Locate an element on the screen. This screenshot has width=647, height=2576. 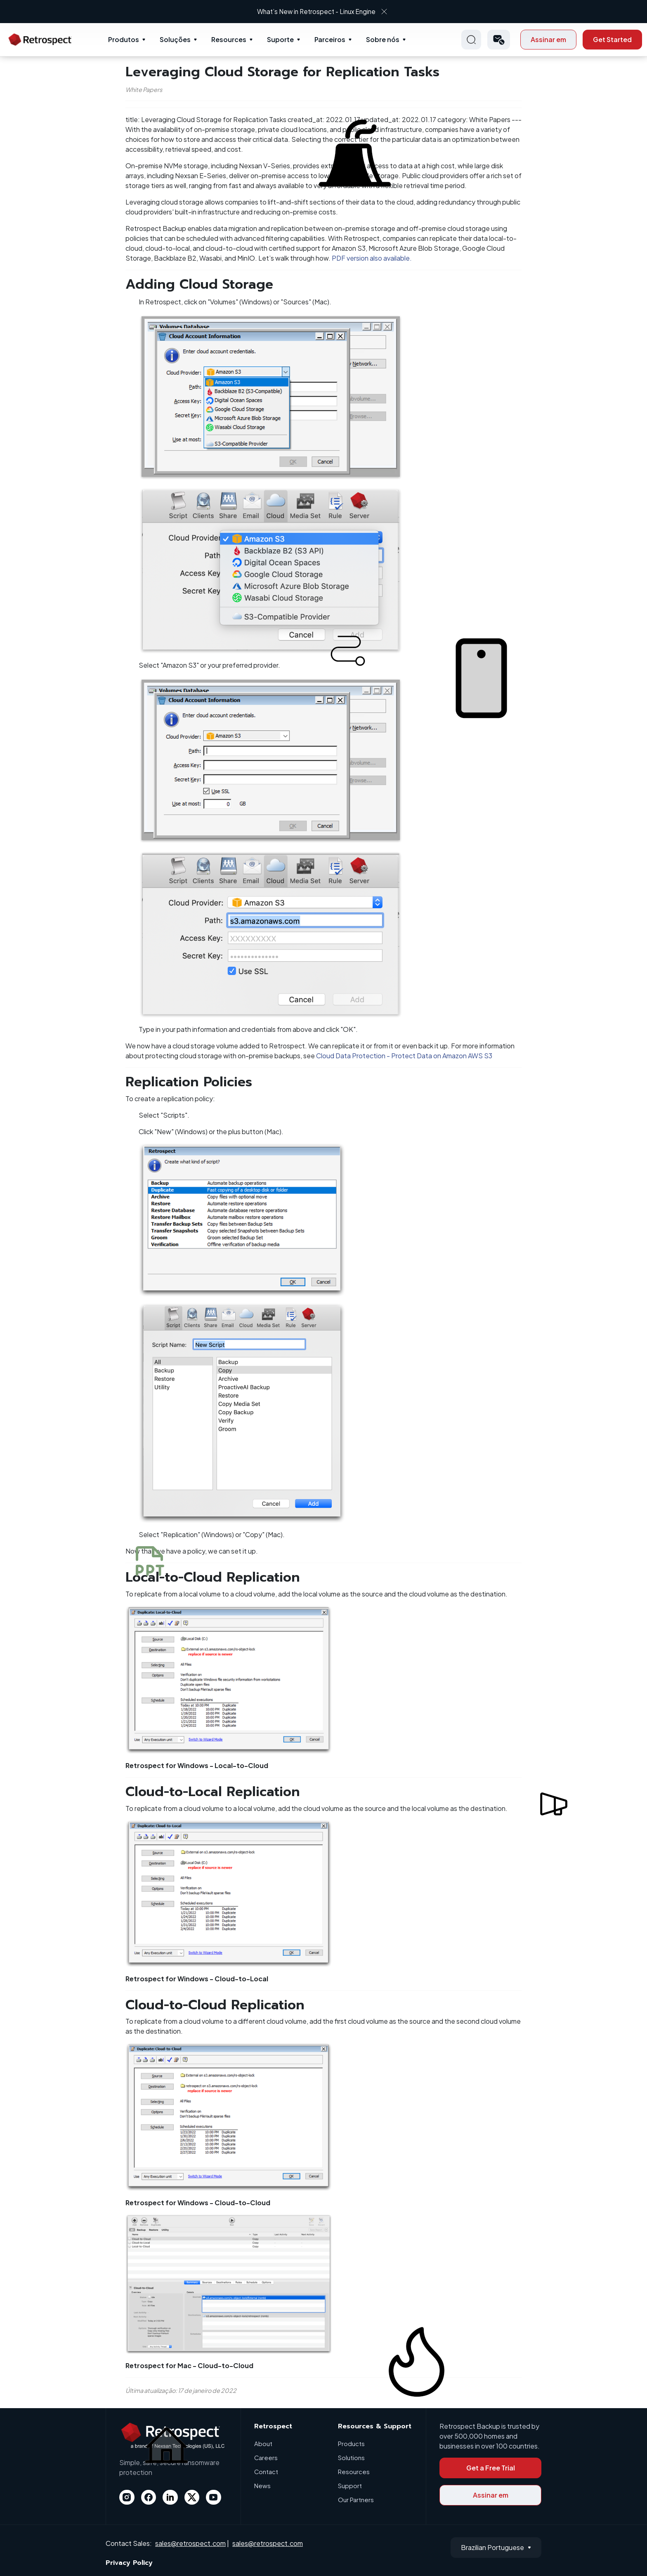
navigate to home screen is located at coordinates (166, 2446).